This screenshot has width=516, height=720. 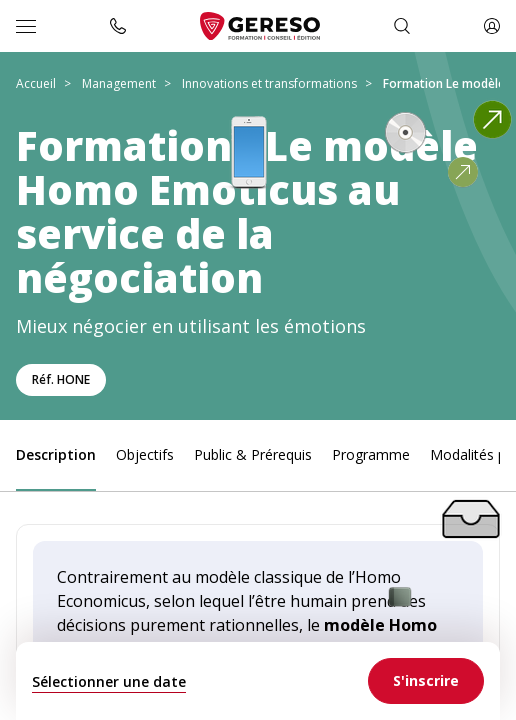 What do you see at coordinates (463, 172) in the screenshot?
I see `indicates a symbolic link or shortcut to another file` at bounding box center [463, 172].